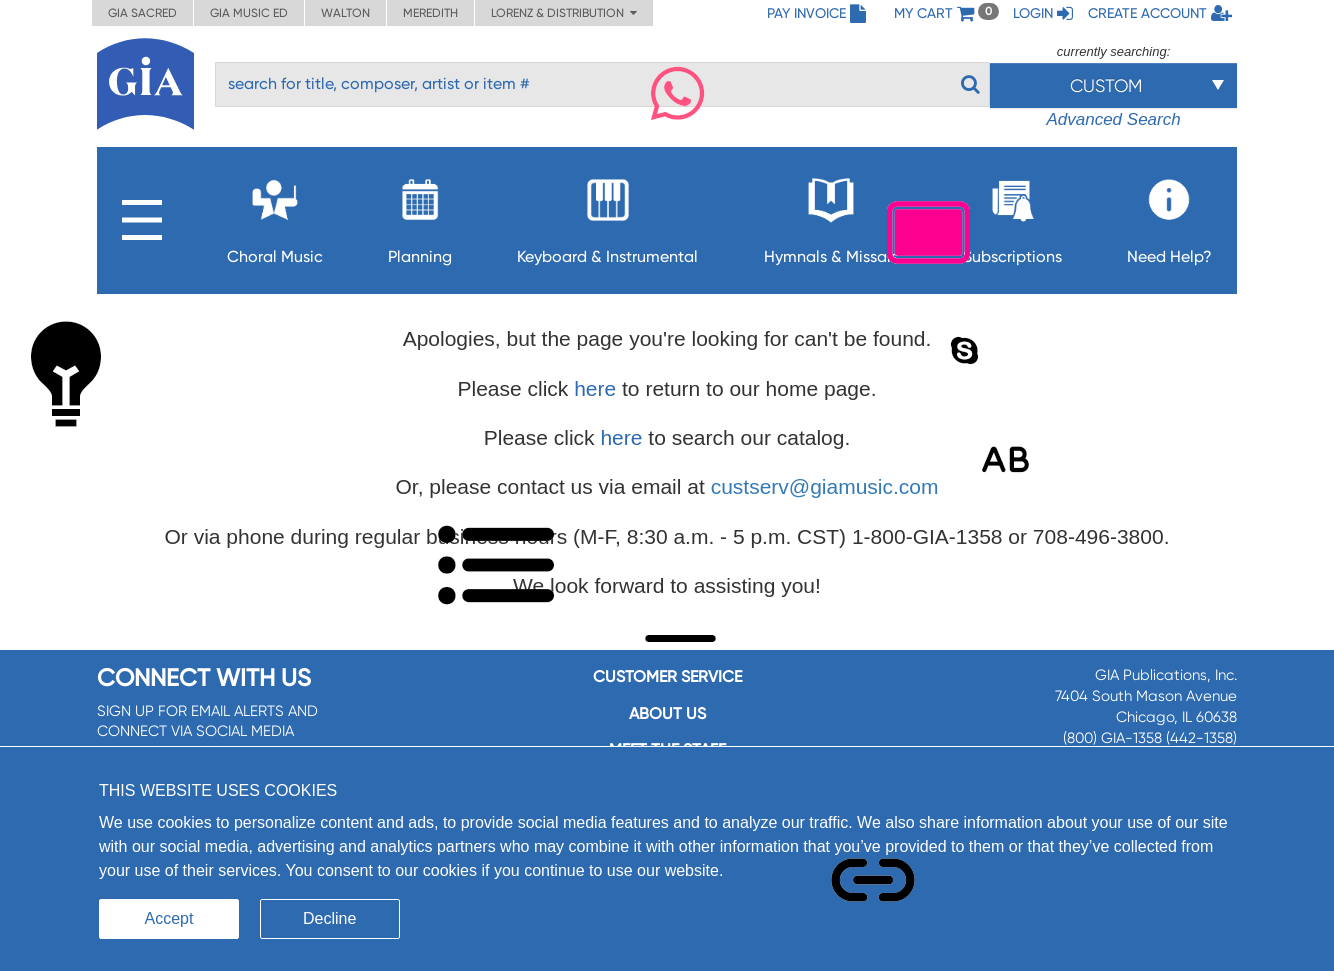 The height and width of the screenshot is (971, 1334). Describe the element at coordinates (928, 232) in the screenshot. I see `switch to landscape orientation` at that location.